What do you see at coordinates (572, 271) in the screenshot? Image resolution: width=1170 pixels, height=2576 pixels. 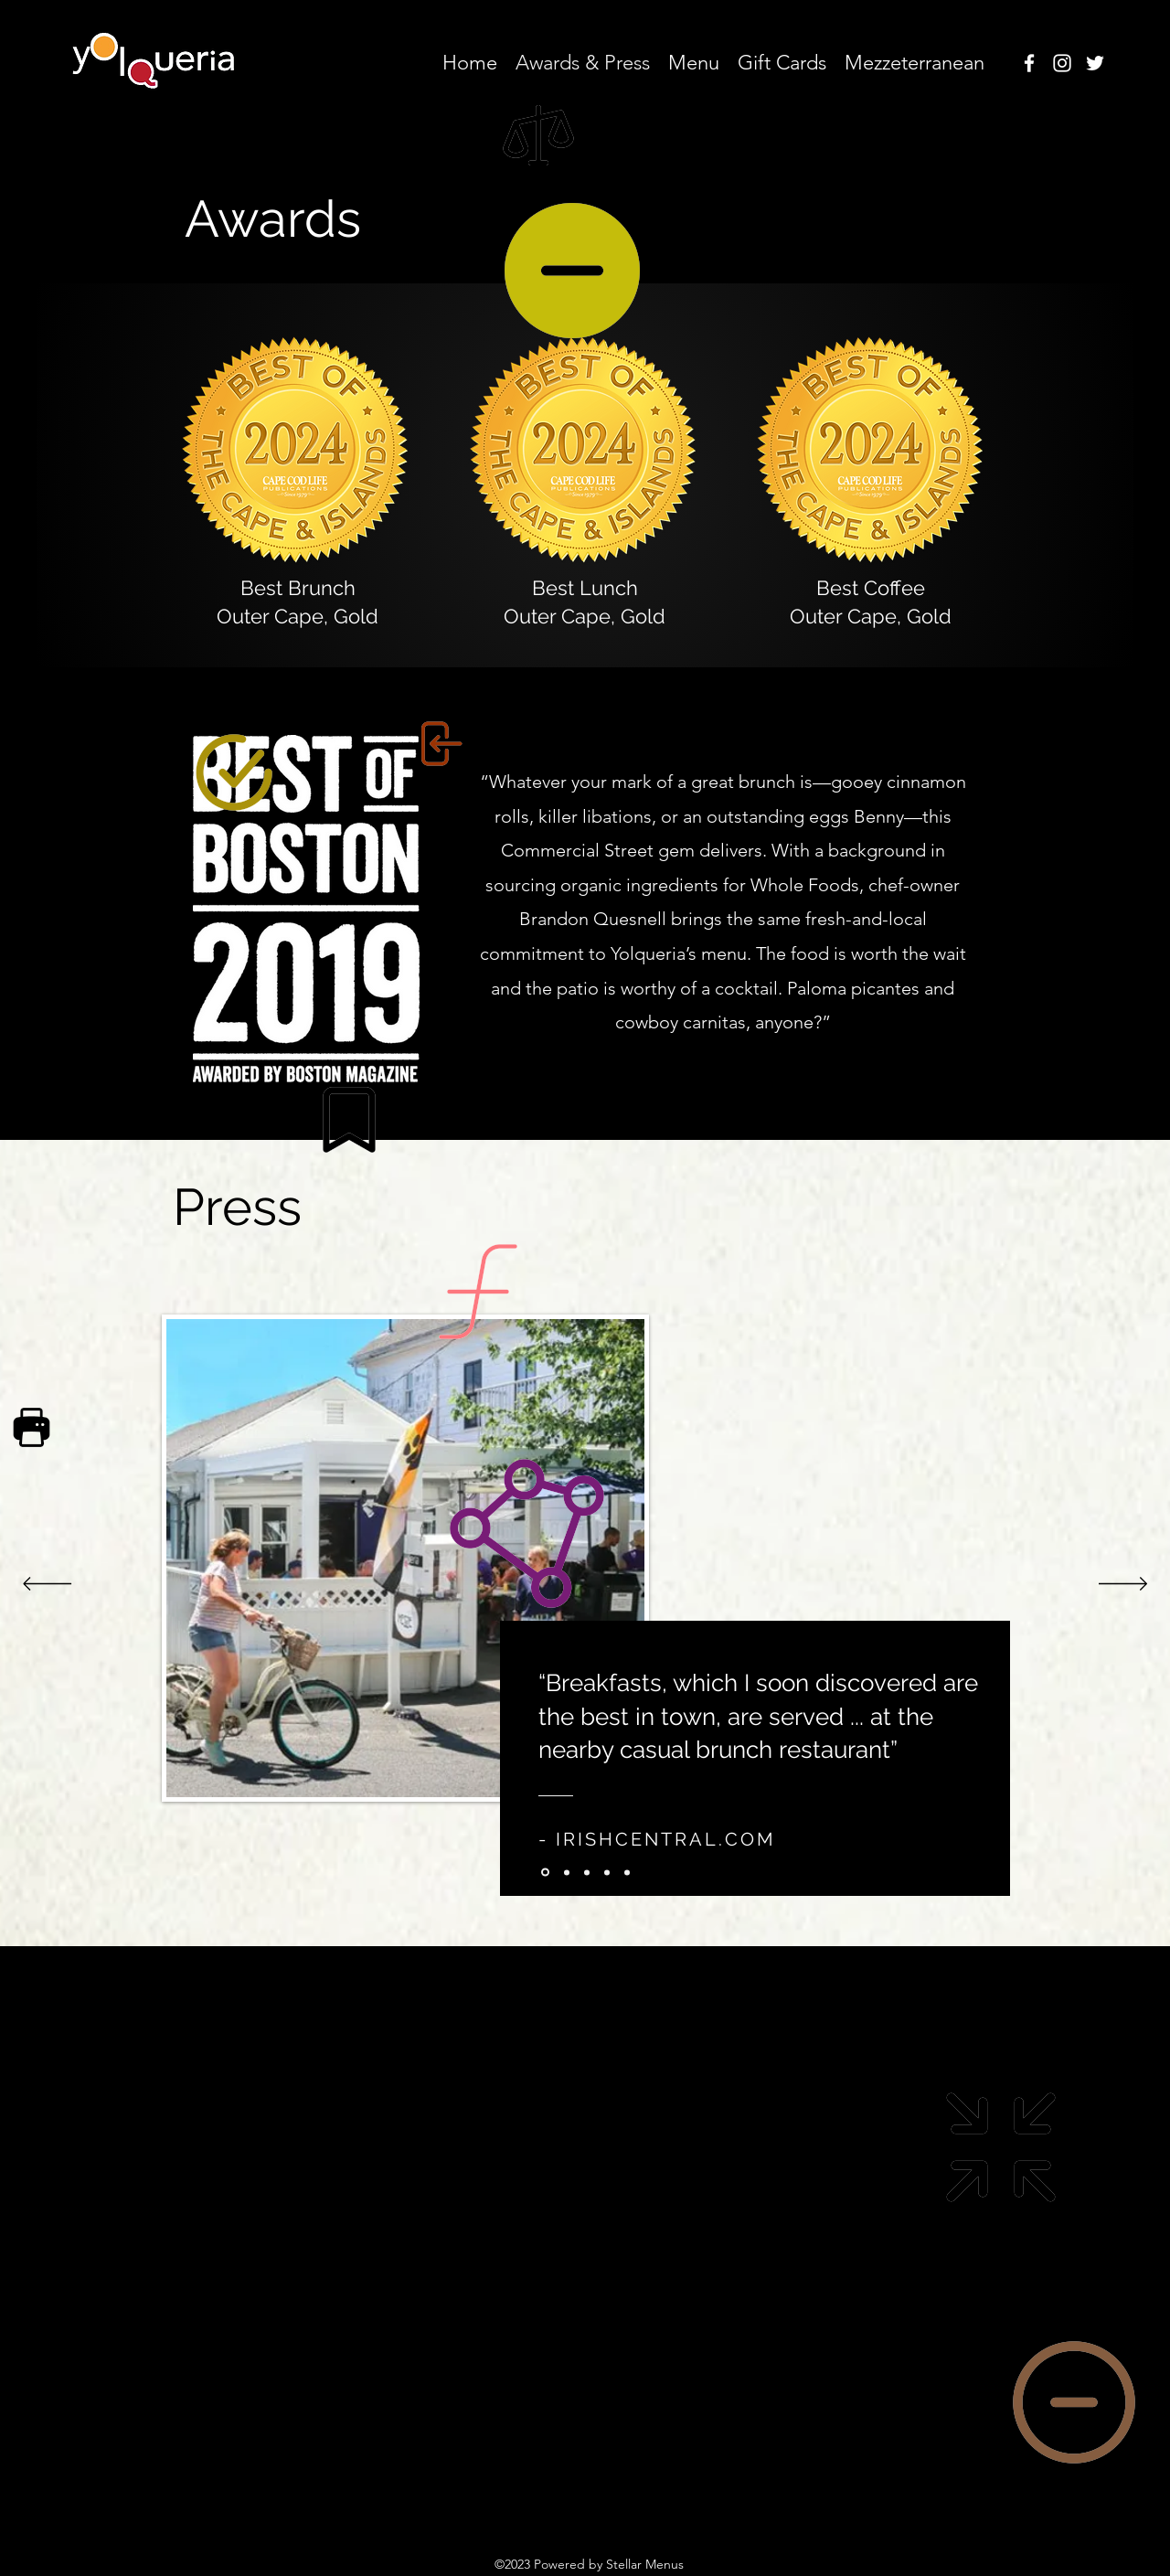 I see `remove an item from a list` at bounding box center [572, 271].